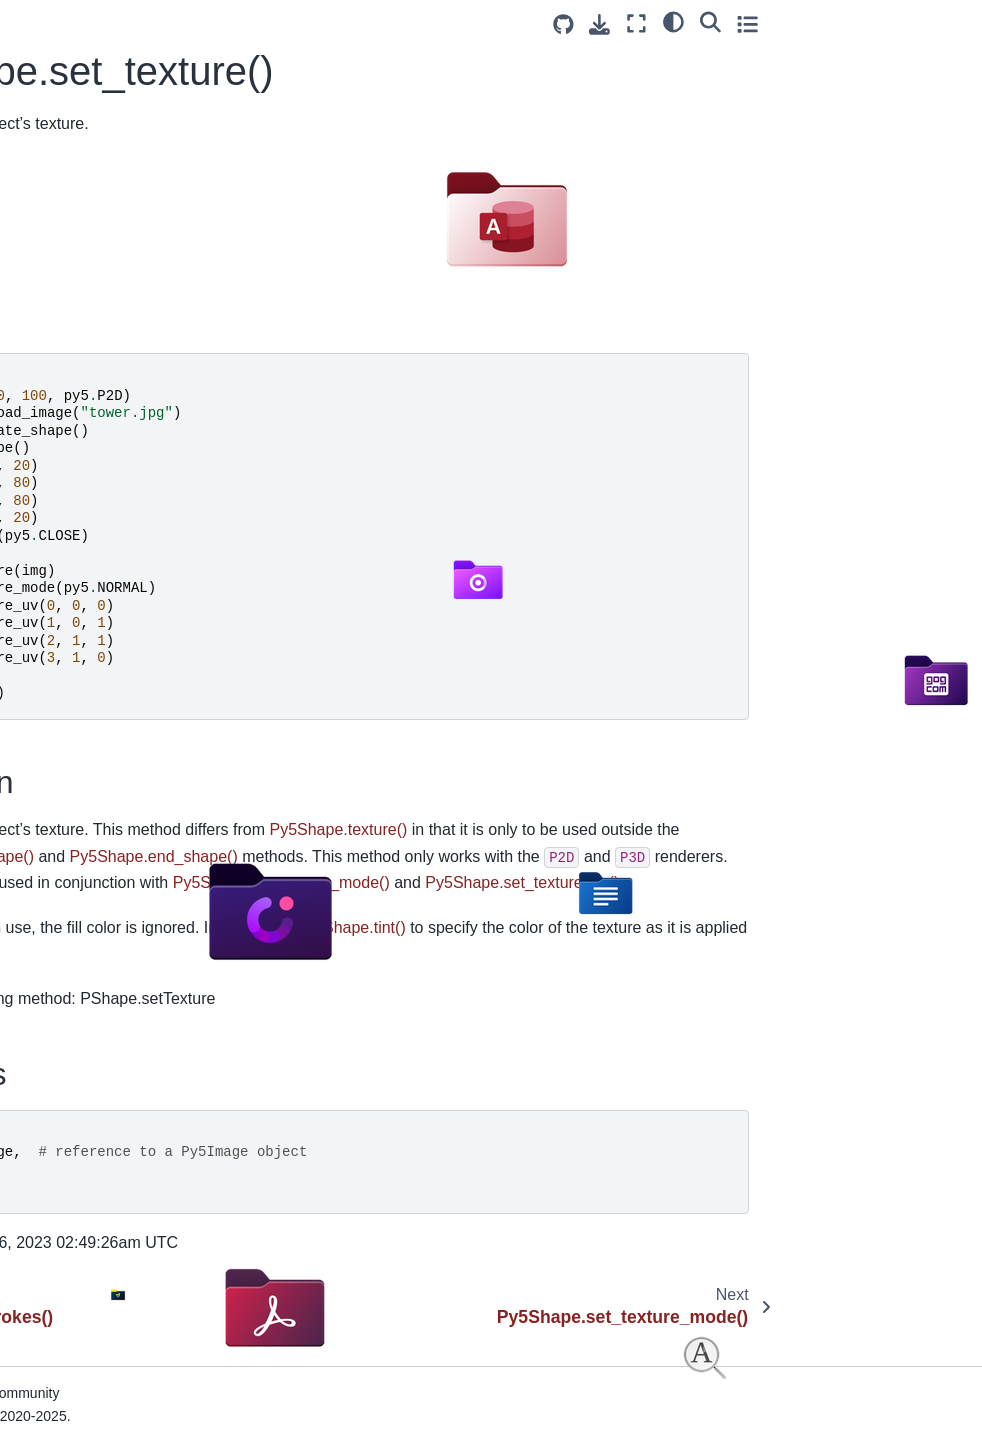  I want to click on open wondershare orgcharting project folder, so click(478, 581).